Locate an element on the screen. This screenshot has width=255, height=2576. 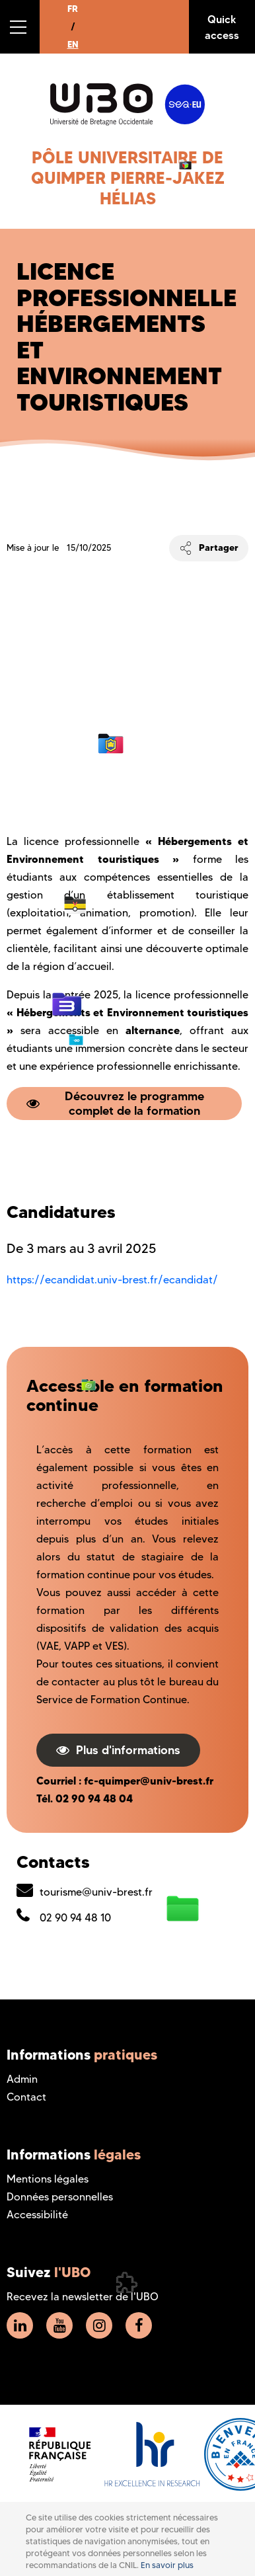
open GameJolt files folder is located at coordinates (89, 1385).